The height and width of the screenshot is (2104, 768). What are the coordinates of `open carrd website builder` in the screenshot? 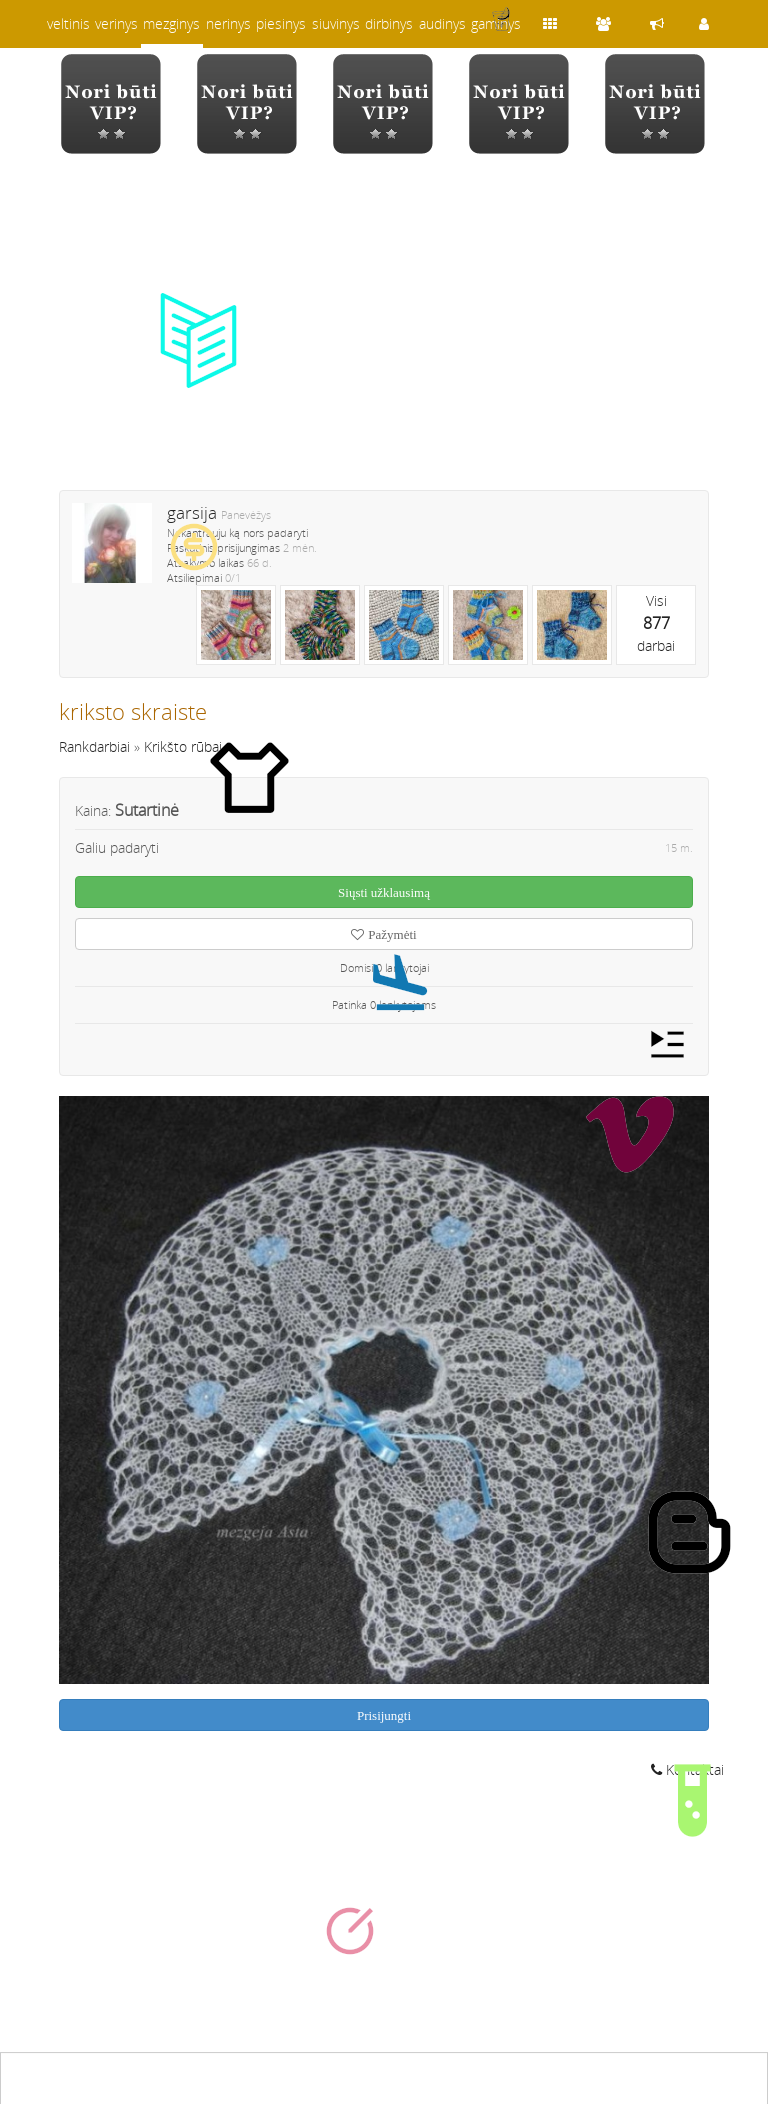 It's located at (198, 340).